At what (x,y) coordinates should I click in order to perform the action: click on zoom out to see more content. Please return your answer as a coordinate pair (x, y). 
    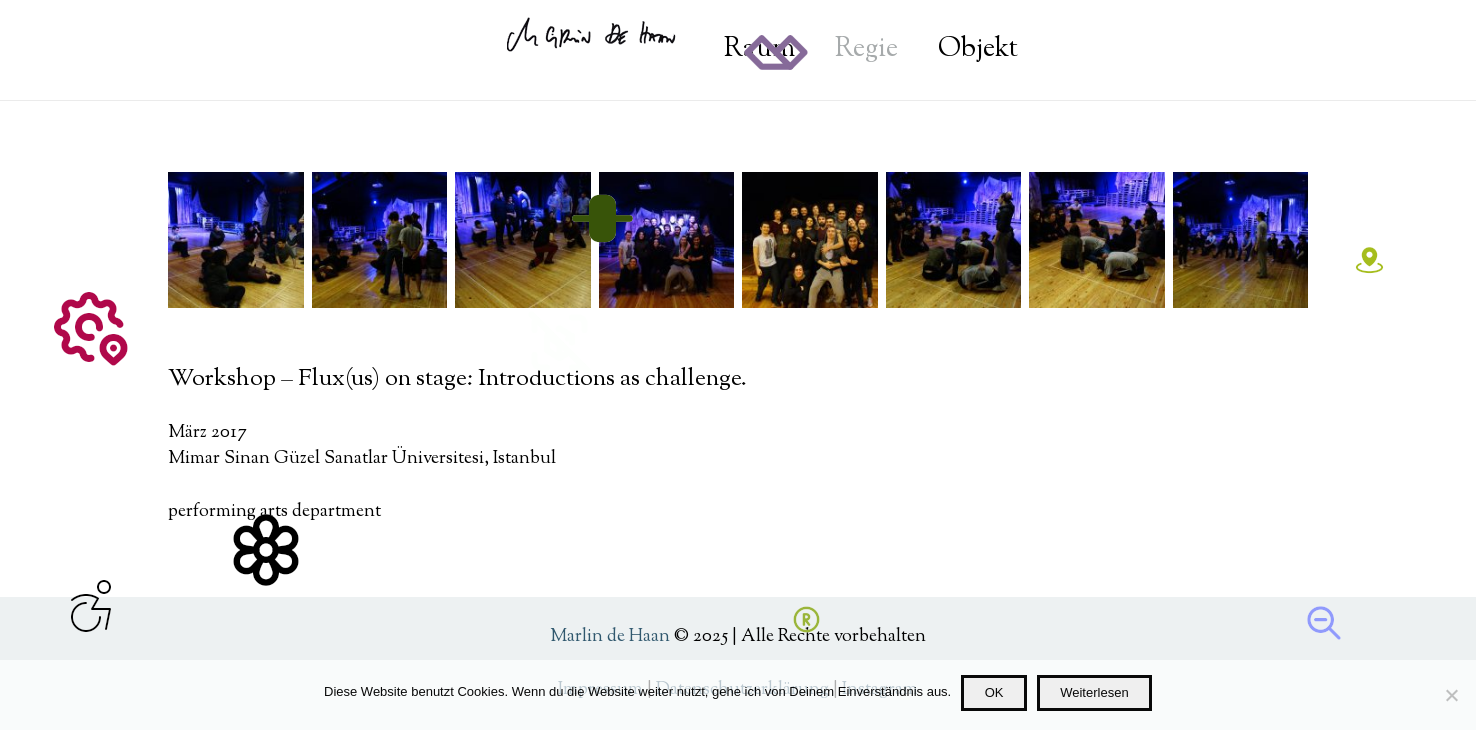
    Looking at the image, I should click on (1324, 623).